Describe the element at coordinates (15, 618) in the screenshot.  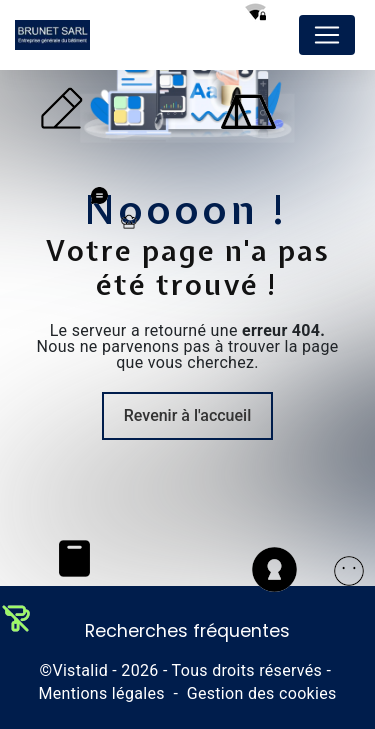
I see `disable paint or fill tool` at that location.